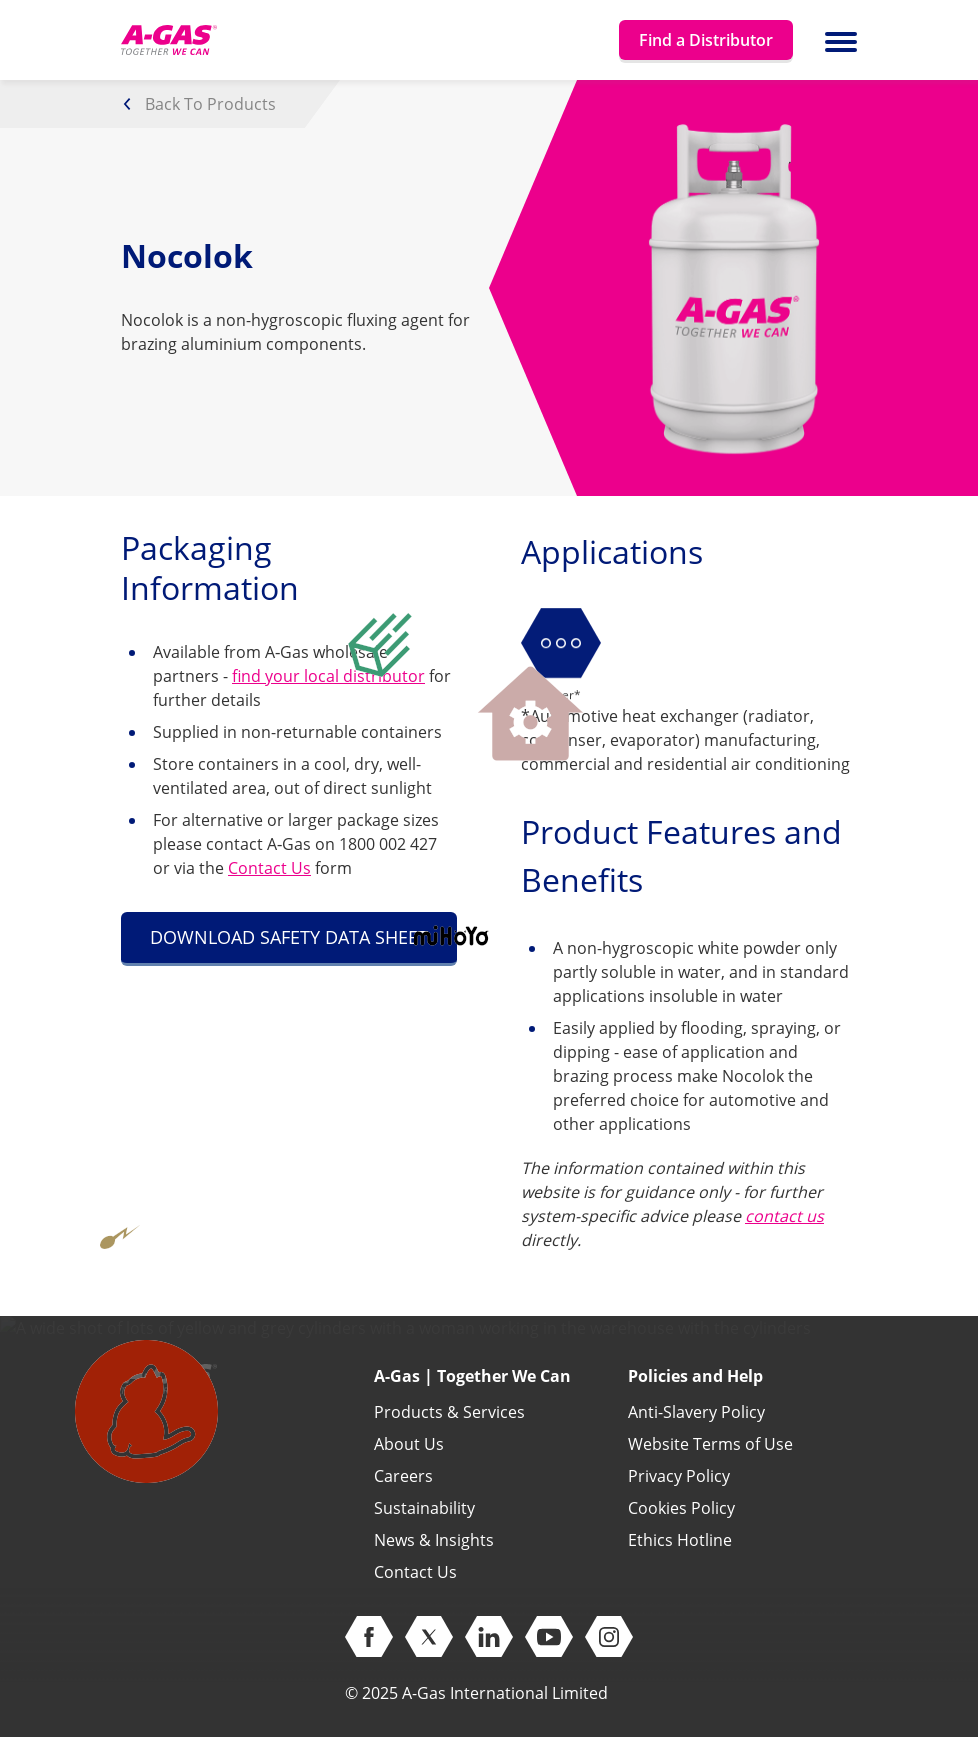 The width and height of the screenshot is (978, 1737). What do you see at coordinates (530, 717) in the screenshot?
I see `access home or house settings` at bounding box center [530, 717].